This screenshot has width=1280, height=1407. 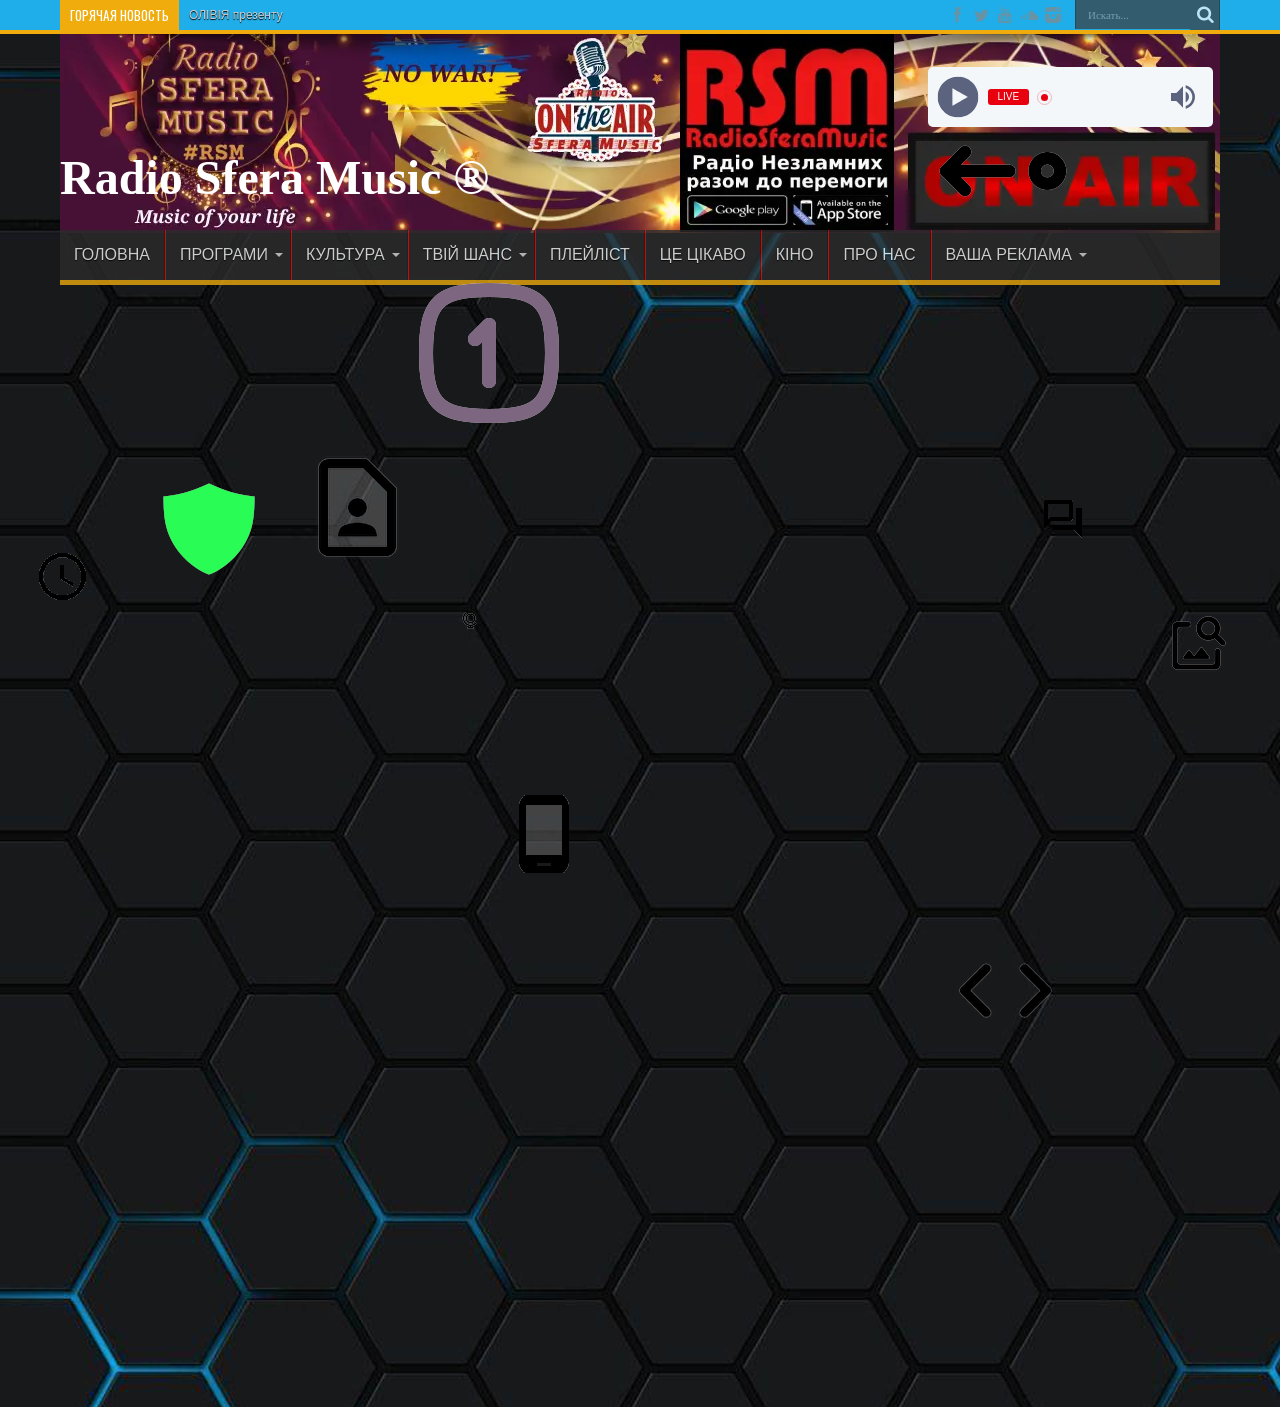 I want to click on indicates the first item or step in a sequence, so click(x=489, y=353).